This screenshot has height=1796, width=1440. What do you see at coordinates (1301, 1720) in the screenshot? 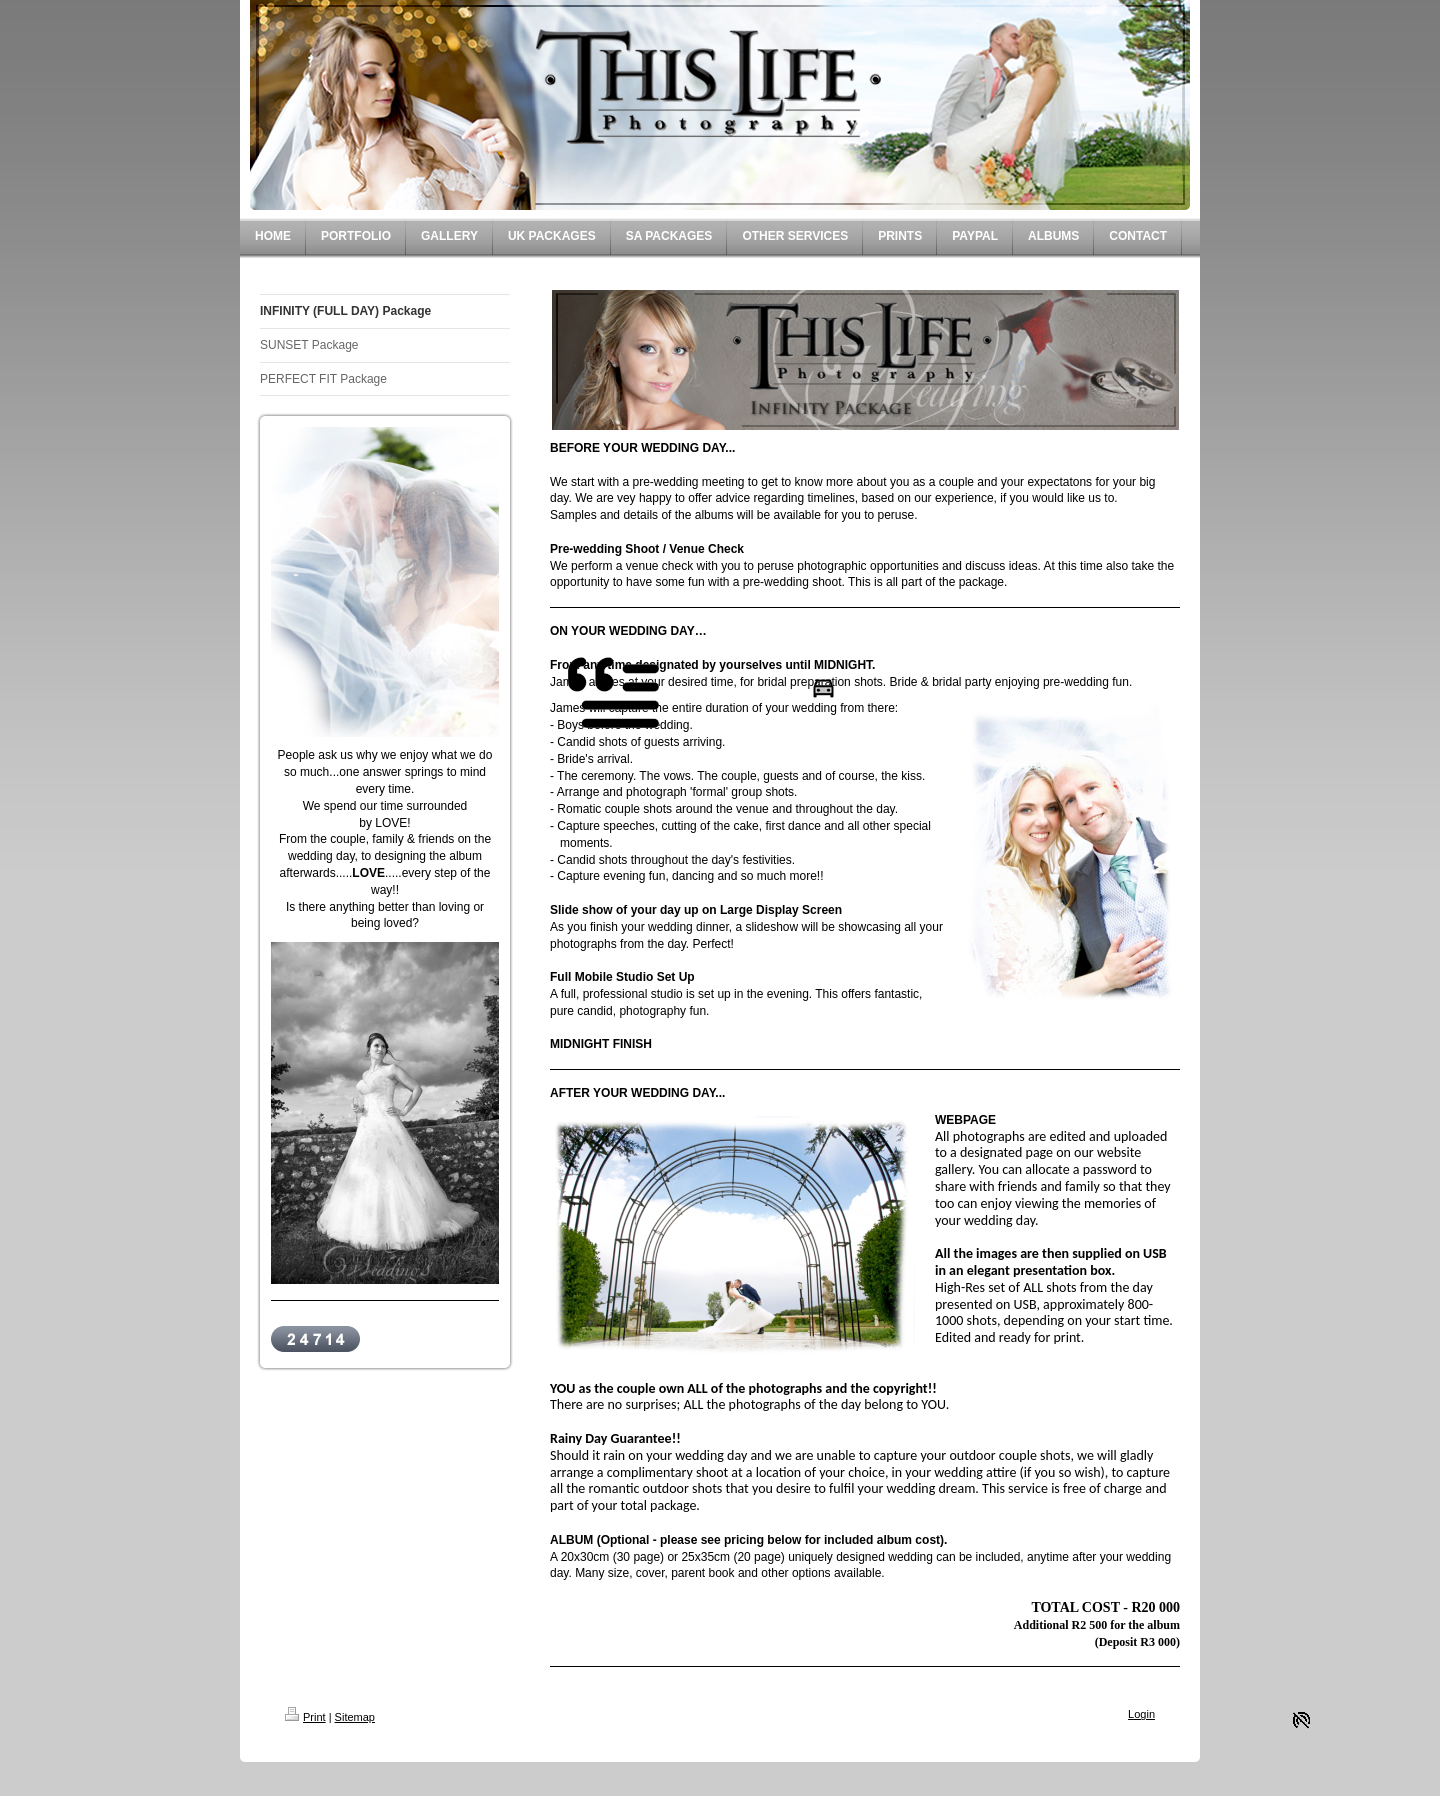
I see `portable hotspot is disabled` at bounding box center [1301, 1720].